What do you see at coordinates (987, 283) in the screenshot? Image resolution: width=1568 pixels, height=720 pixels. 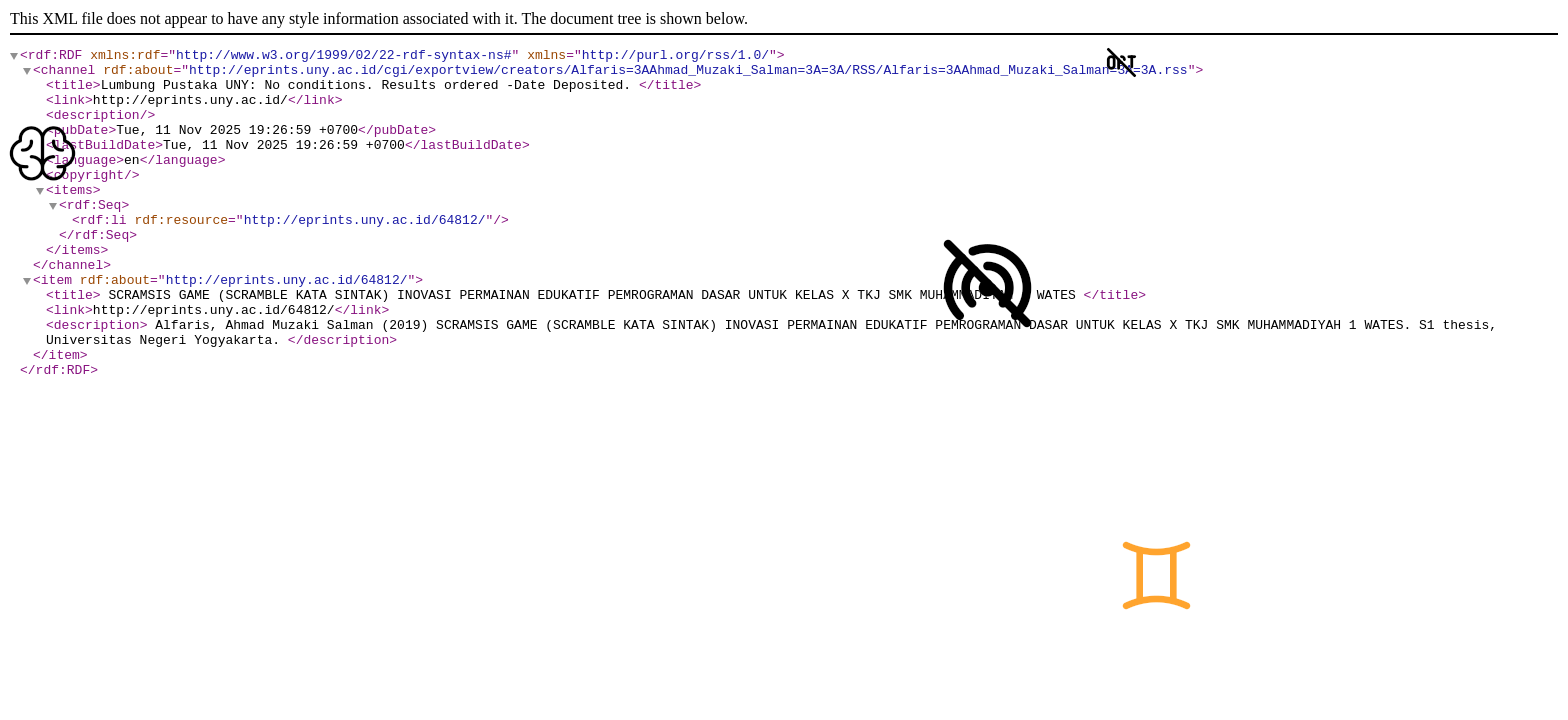 I see `disable broadcasting or streaming` at bounding box center [987, 283].